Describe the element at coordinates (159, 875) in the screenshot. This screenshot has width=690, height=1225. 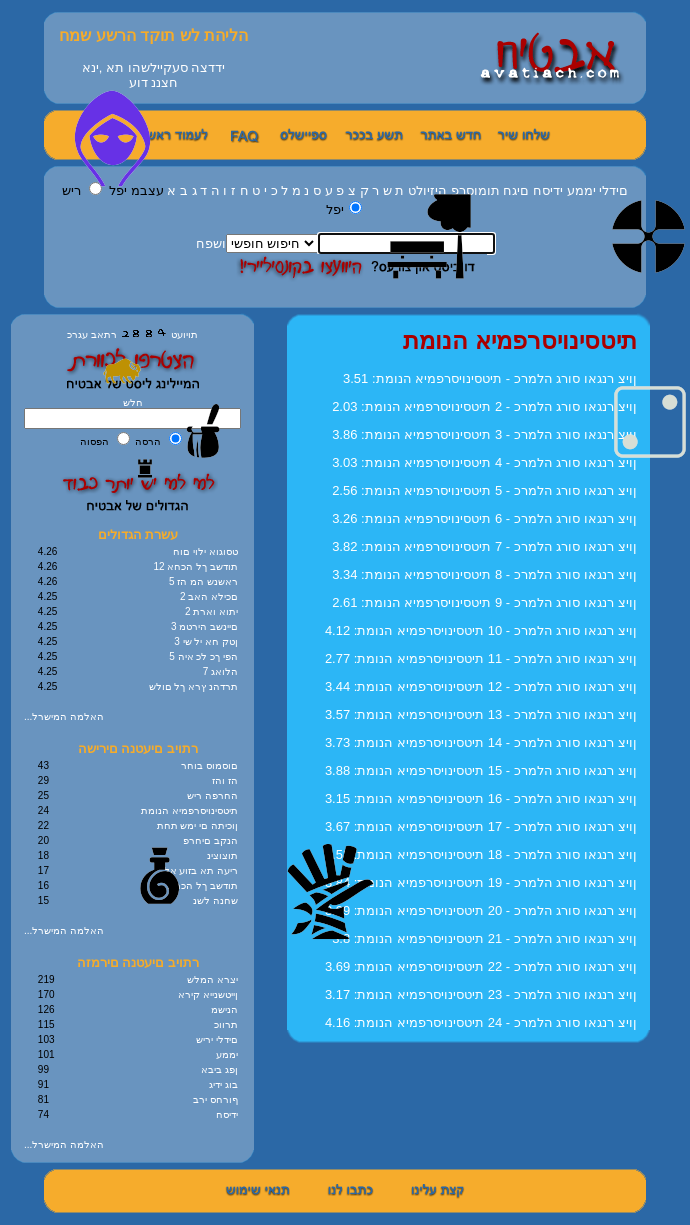
I see `access potion or elixir inventory` at that location.